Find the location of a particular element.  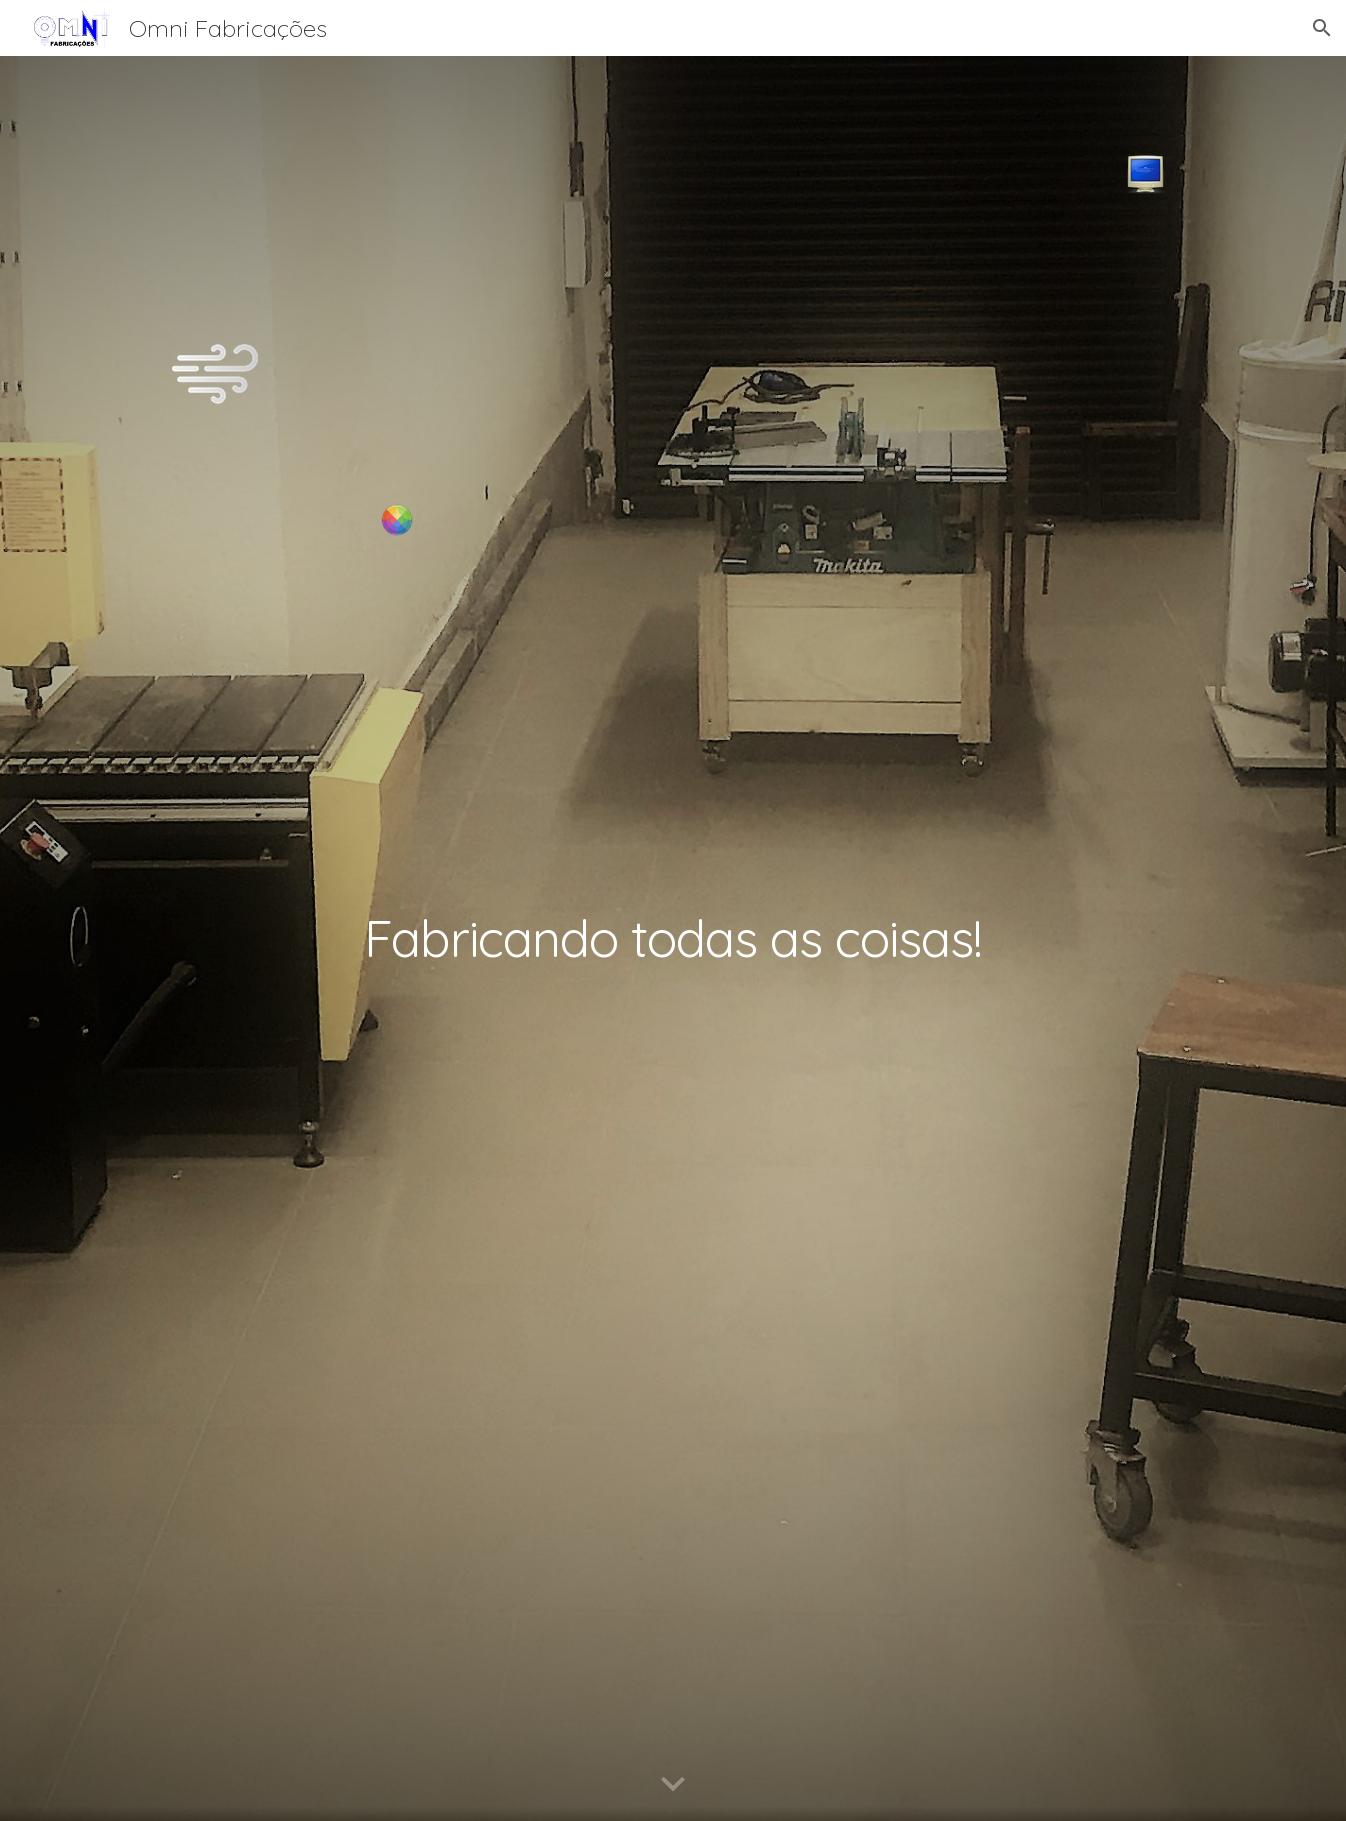

indicates windy weather conditions is located at coordinates (215, 374).